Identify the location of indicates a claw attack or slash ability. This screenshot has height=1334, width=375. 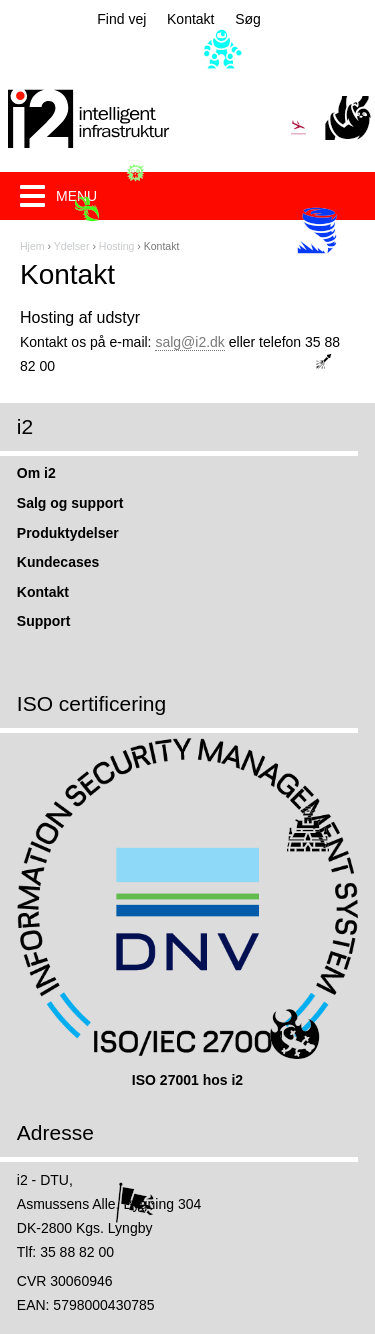
(87, 209).